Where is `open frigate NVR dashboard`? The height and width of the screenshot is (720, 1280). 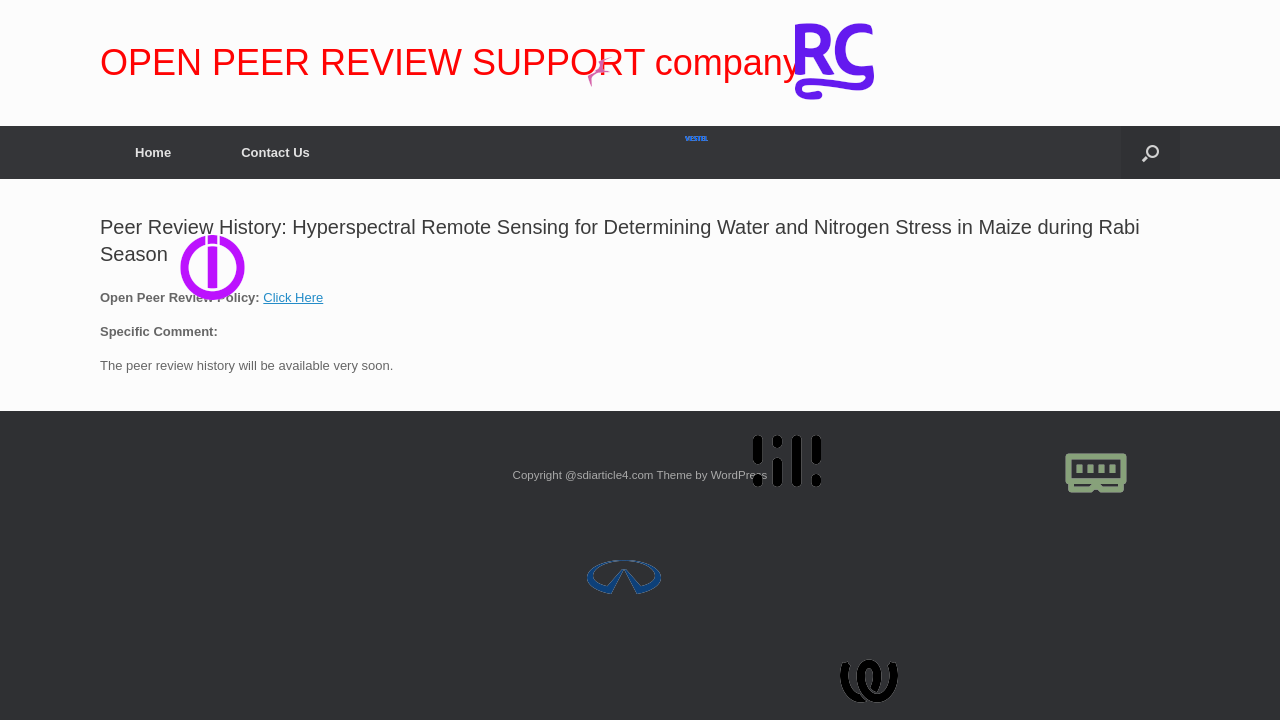
open frigate NVR dashboard is located at coordinates (600, 72).